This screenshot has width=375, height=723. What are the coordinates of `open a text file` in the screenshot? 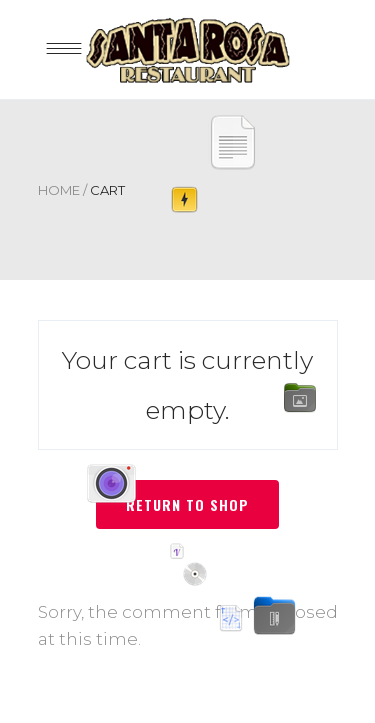 It's located at (233, 142).